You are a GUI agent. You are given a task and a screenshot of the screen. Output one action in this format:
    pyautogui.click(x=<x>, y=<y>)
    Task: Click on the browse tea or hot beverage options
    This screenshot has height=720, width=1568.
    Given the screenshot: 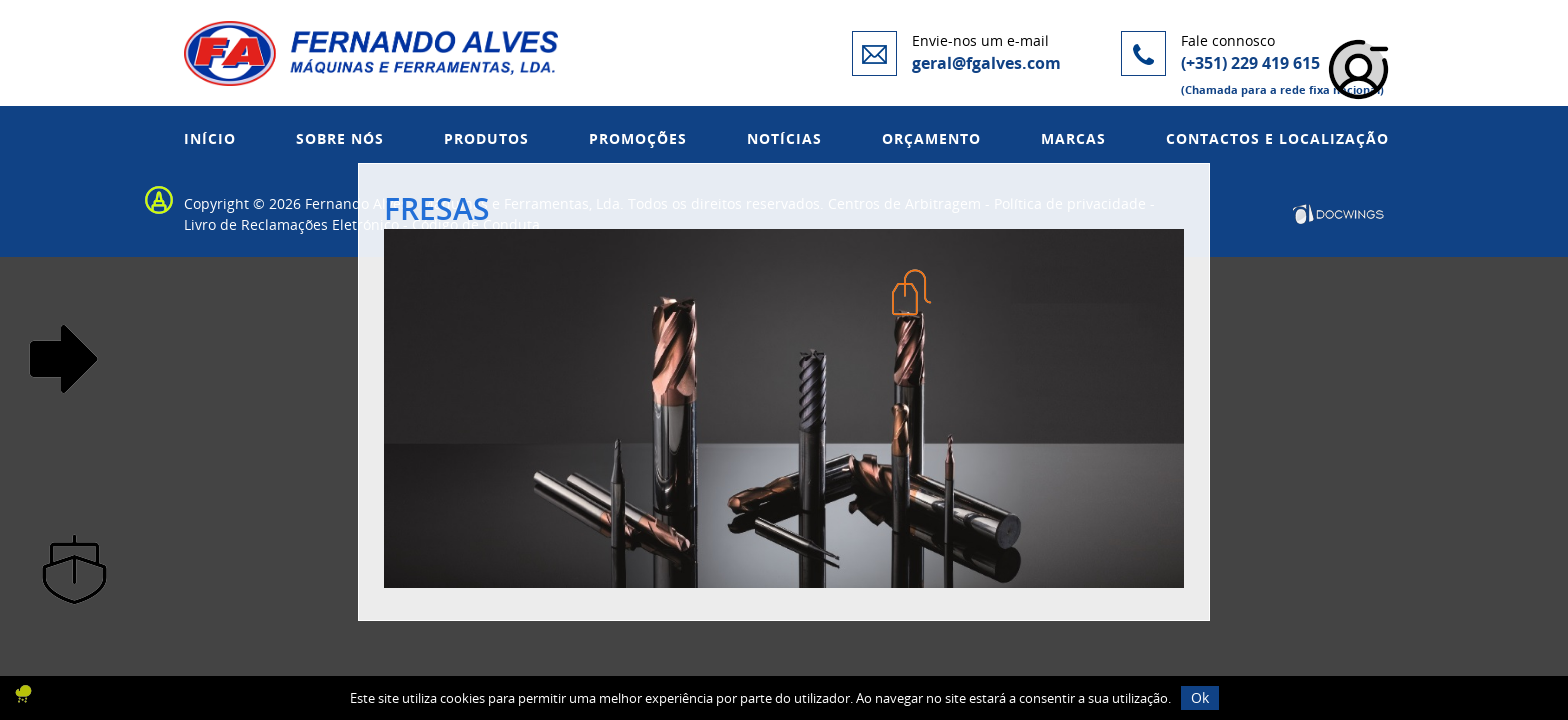 What is the action you would take?
    pyautogui.click(x=910, y=294)
    